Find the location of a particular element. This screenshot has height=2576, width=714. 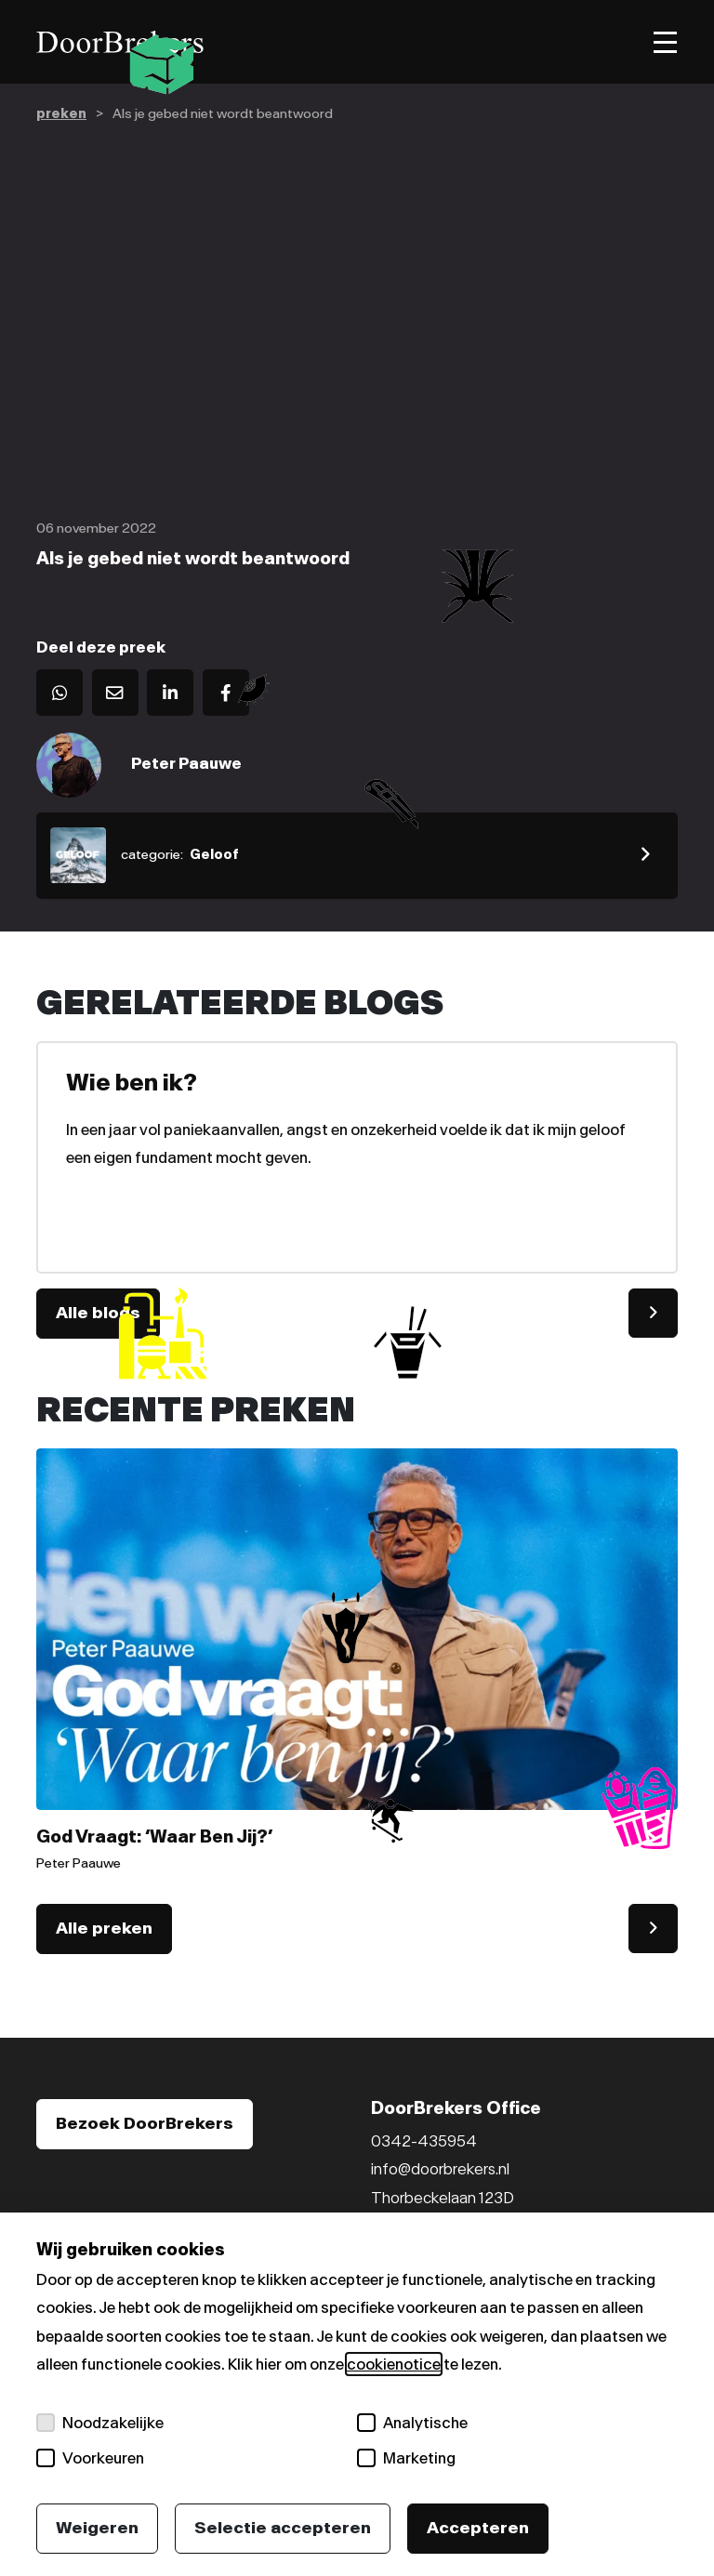

quick food or noodle delivery option is located at coordinates (407, 1341).